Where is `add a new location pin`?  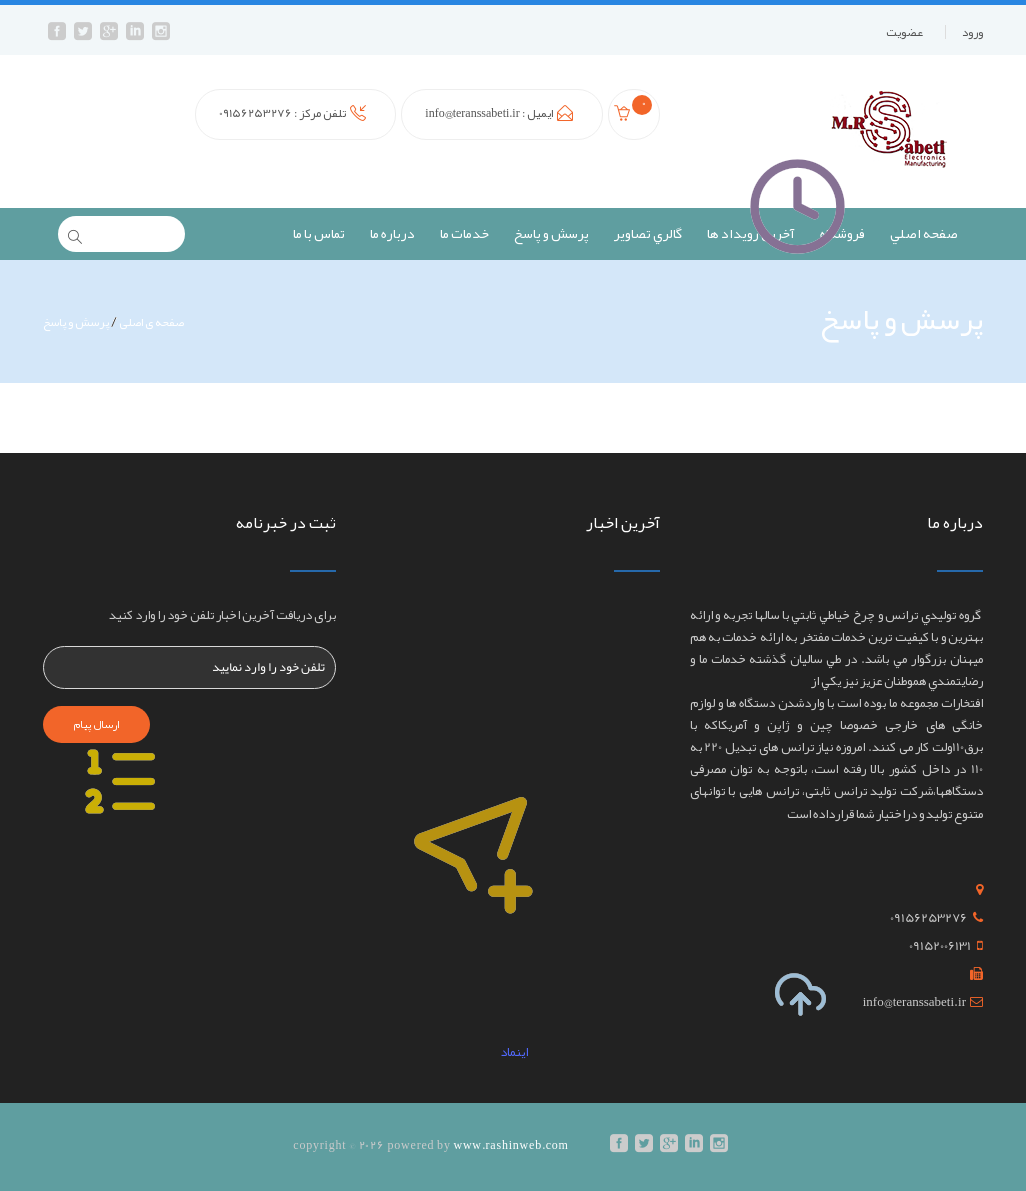 add a new location pin is located at coordinates (471, 852).